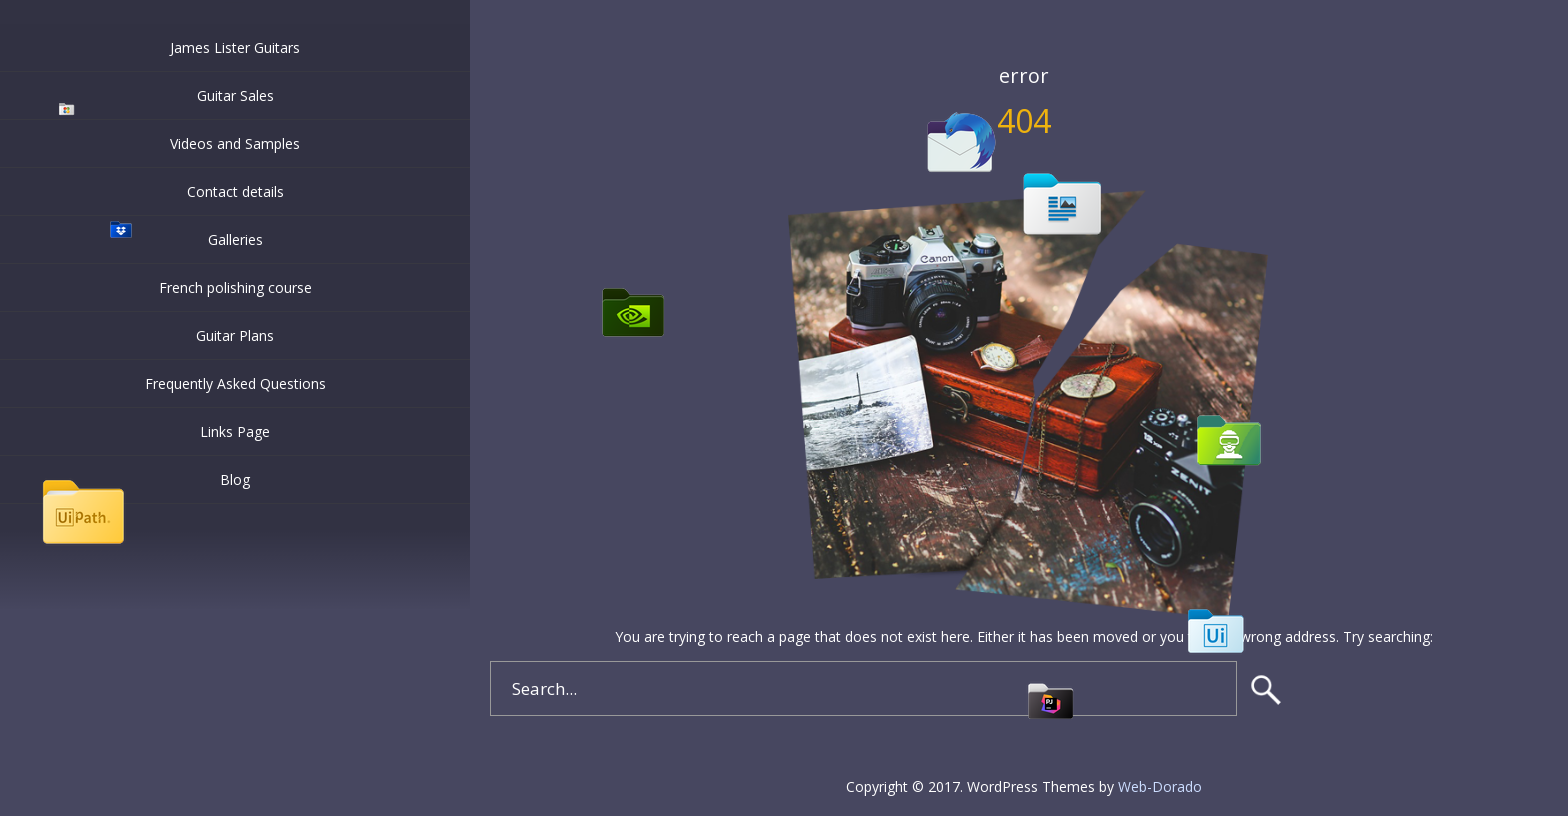  What do you see at coordinates (66, 109) in the screenshot?
I see `open the Eleven Forum community folder` at bounding box center [66, 109].